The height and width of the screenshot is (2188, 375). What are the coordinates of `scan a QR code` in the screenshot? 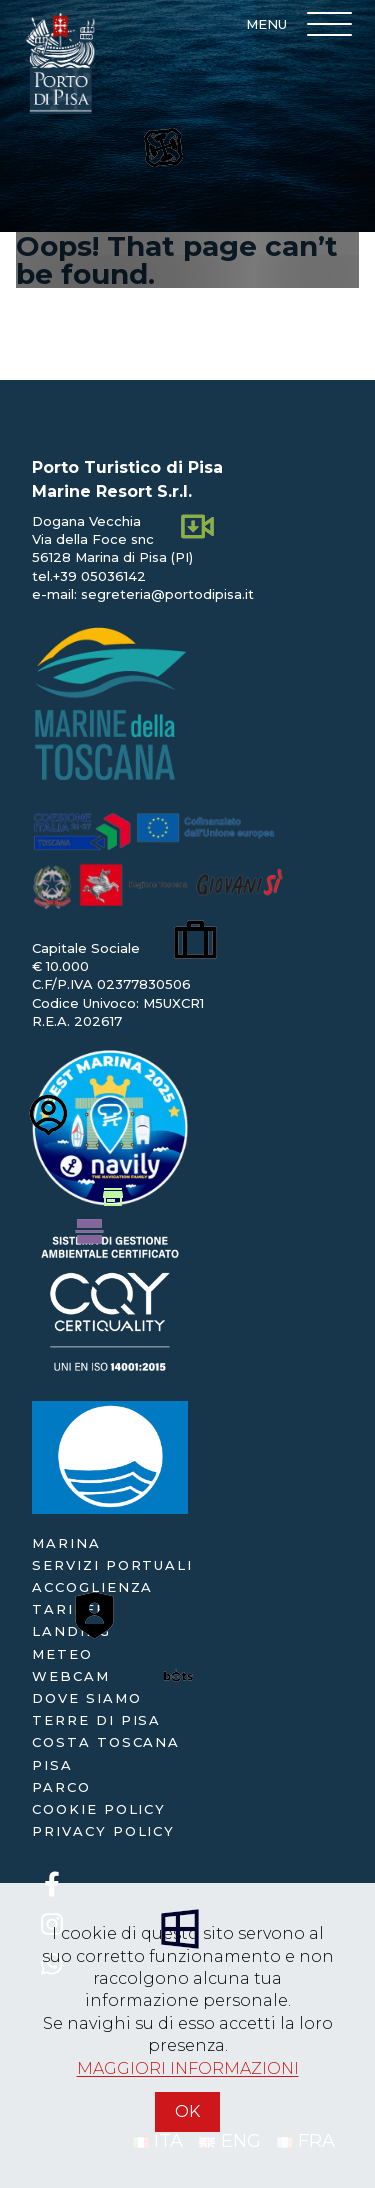 It's located at (89, 1231).